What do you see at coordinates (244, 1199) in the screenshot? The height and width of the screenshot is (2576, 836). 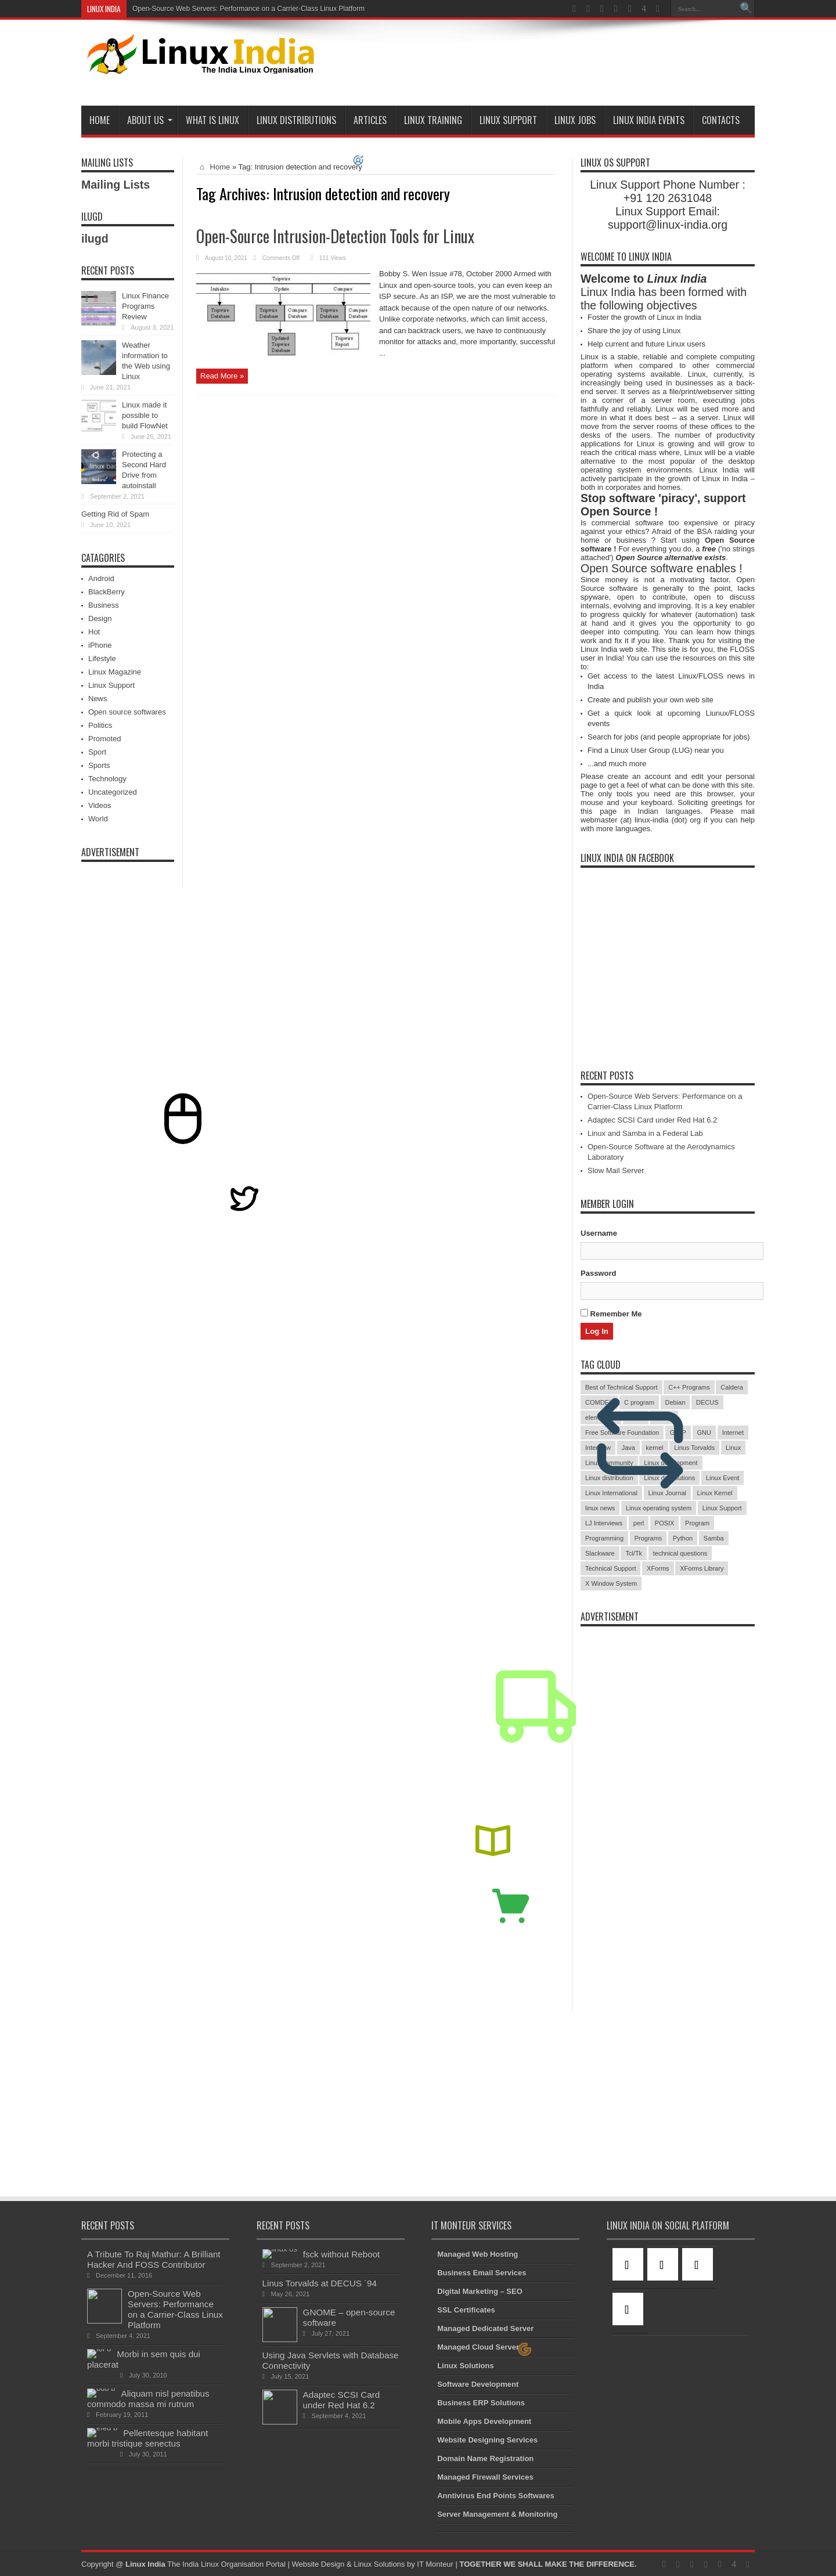 I see `share to twitter` at bounding box center [244, 1199].